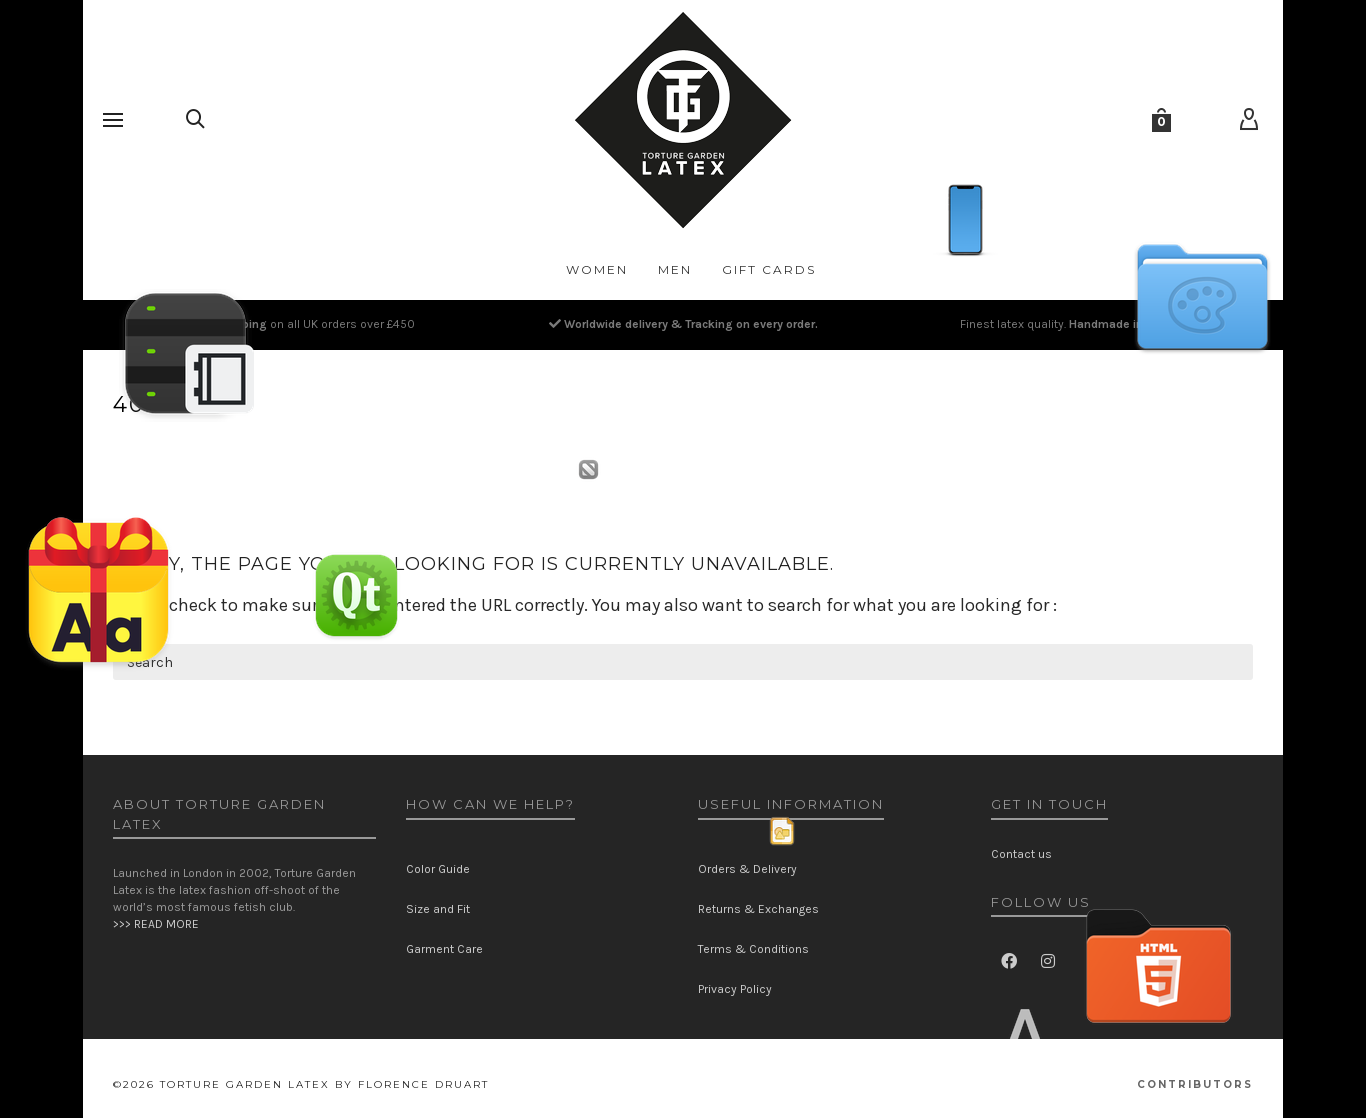 The width and height of the screenshot is (1366, 1118). What do you see at coordinates (1025, 1042) in the screenshot?
I see `access the font library` at bounding box center [1025, 1042].